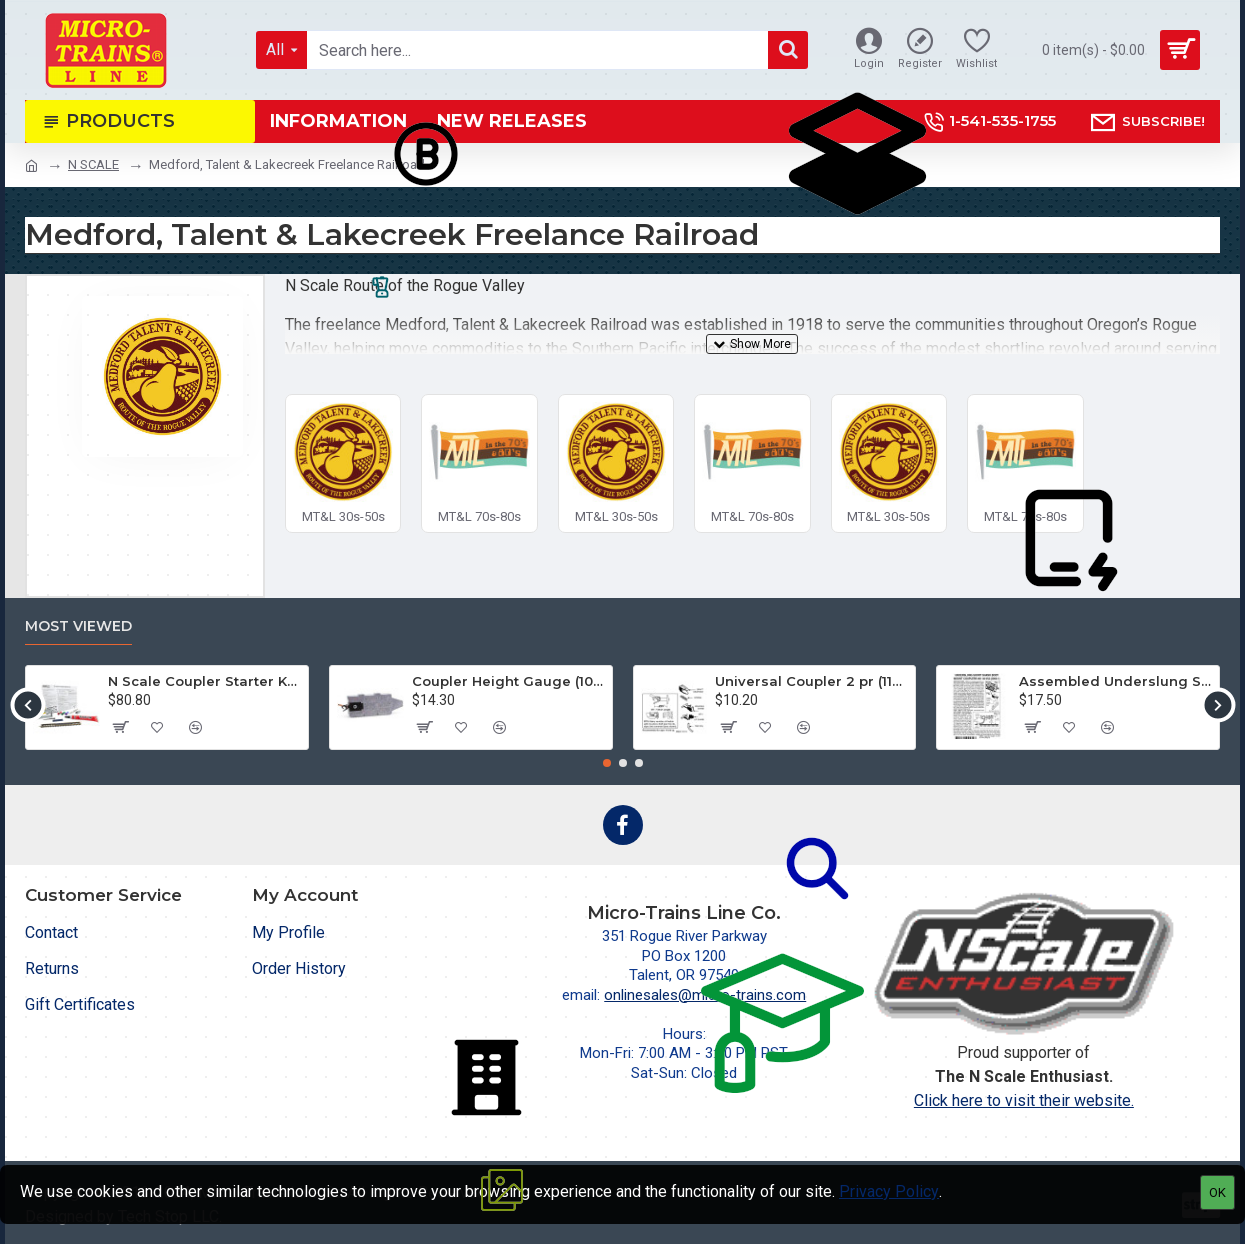 Image resolution: width=1245 pixels, height=1244 pixels. I want to click on view office or workplace information, so click(486, 1077).